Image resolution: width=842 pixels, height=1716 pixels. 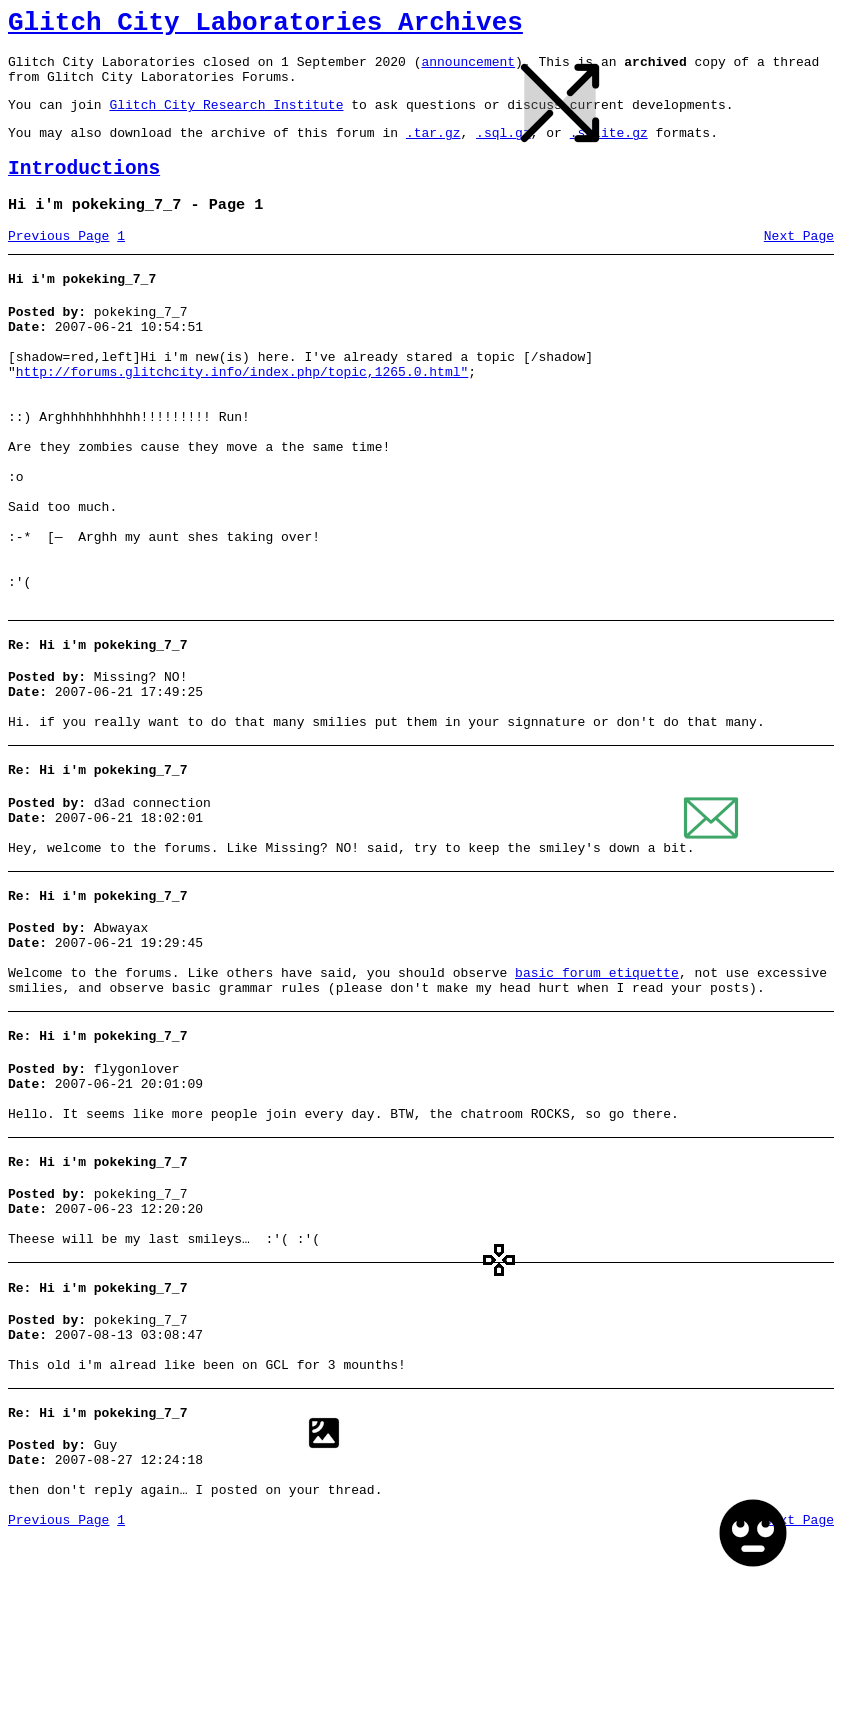 I want to click on switch to satellite map view, so click(x=324, y=1433).